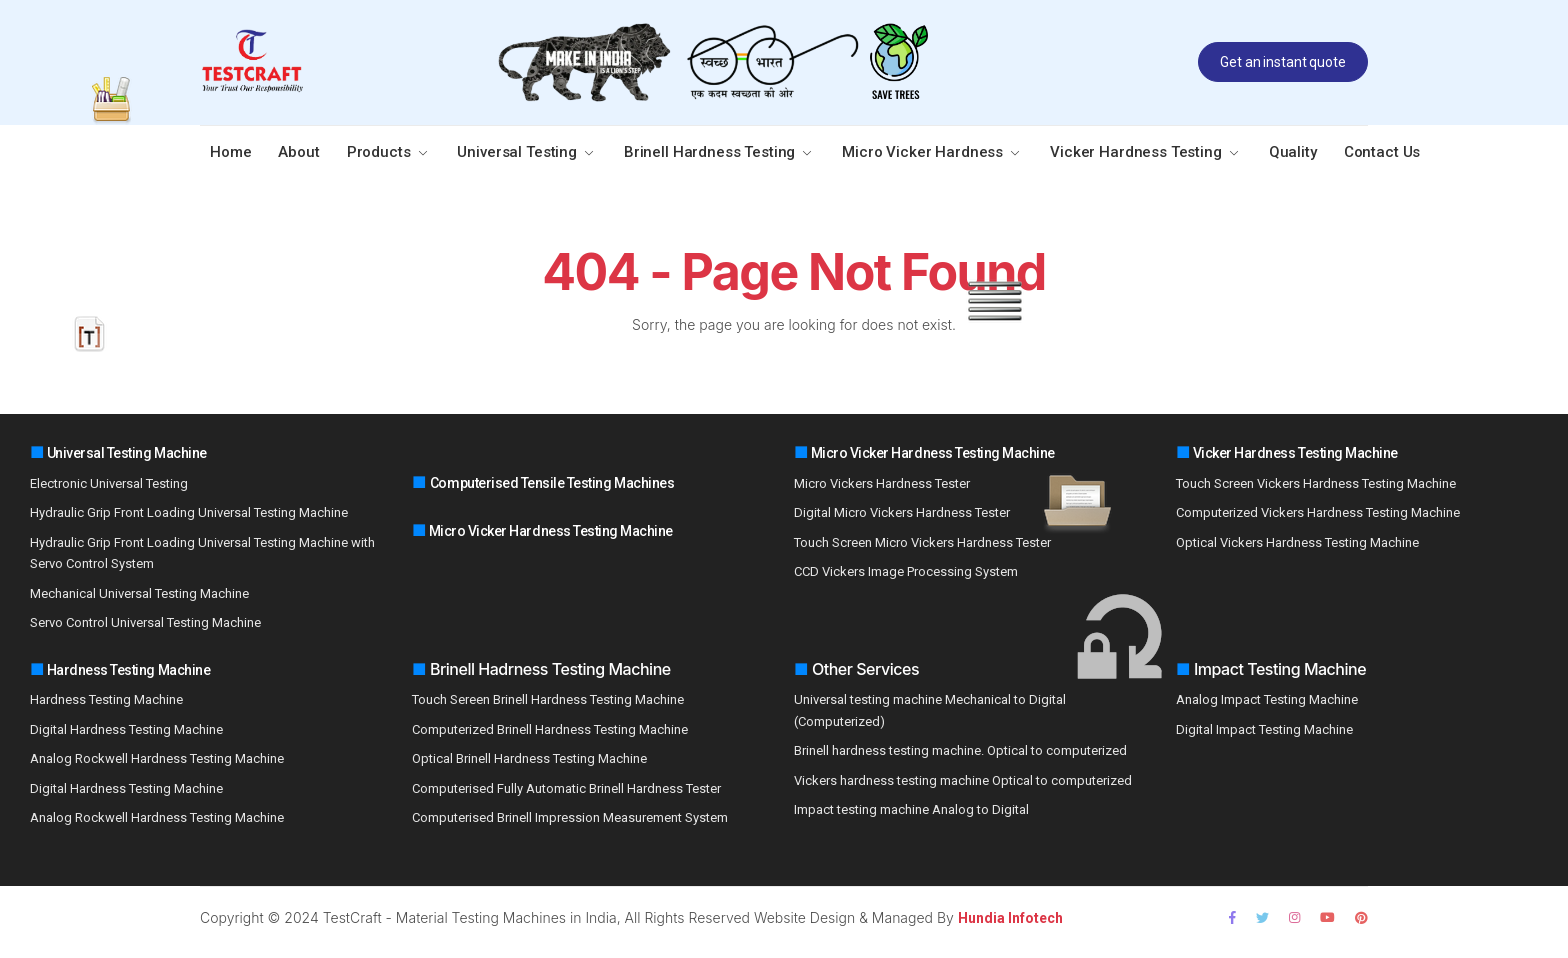 This screenshot has width=1568, height=958. Describe the element at coordinates (89, 333) in the screenshot. I see `a toml configuration file` at that location.